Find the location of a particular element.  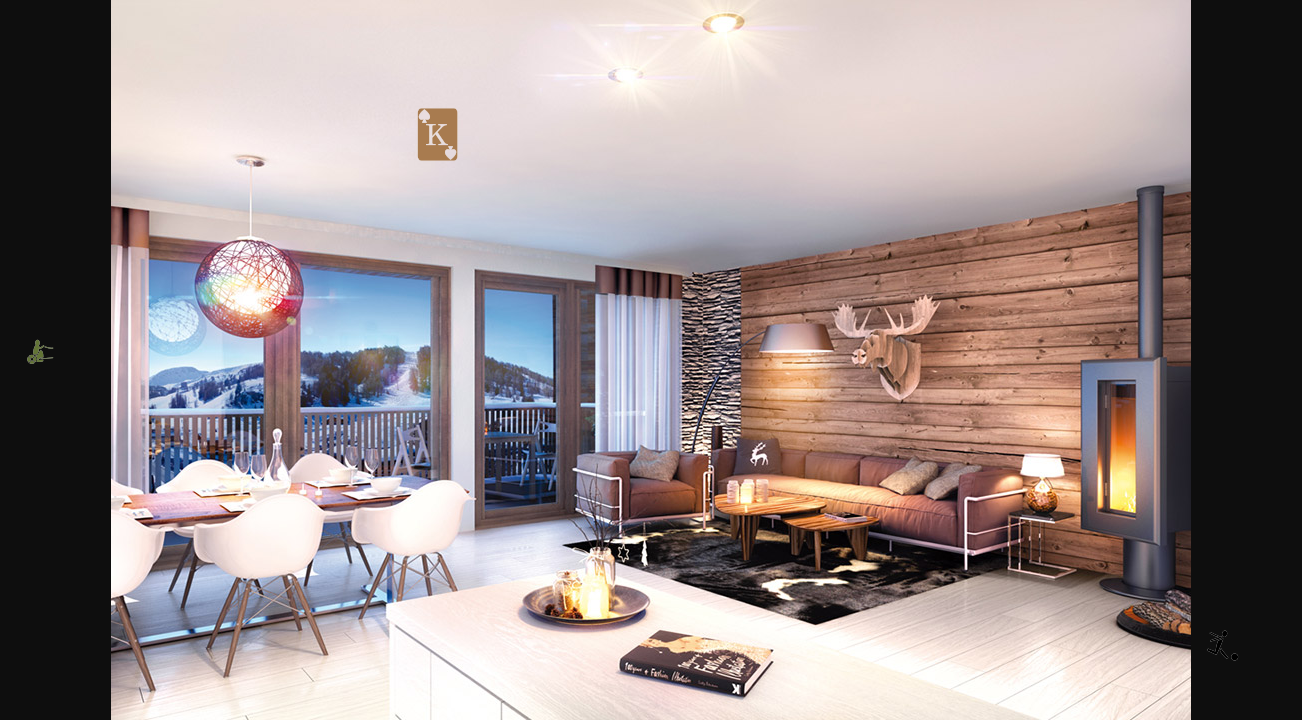

king of spades playing card is located at coordinates (437, 134).